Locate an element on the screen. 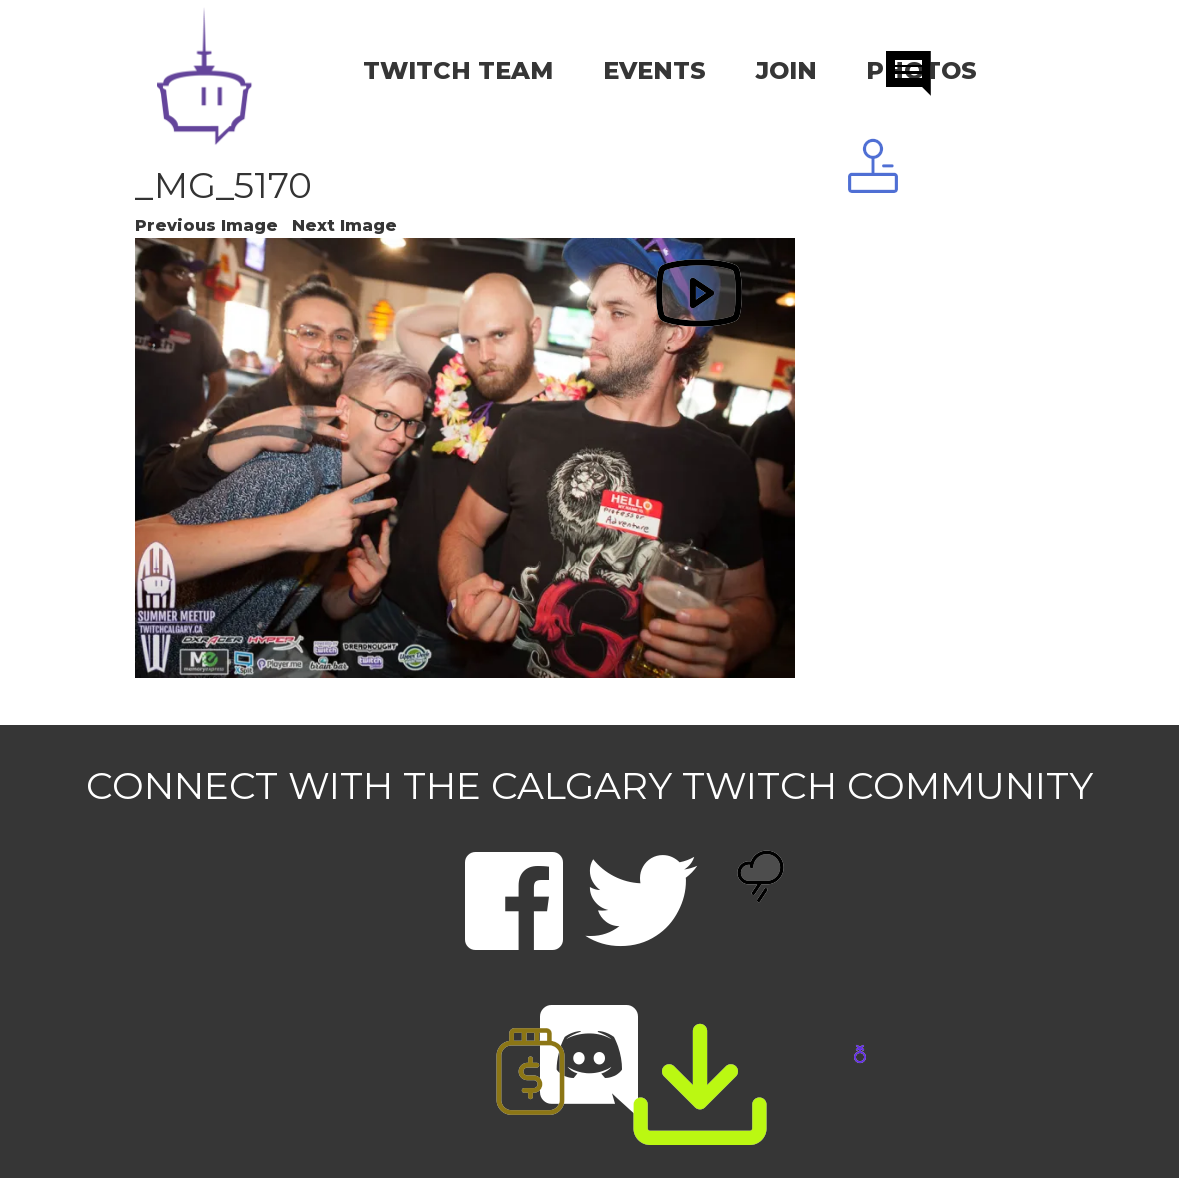 This screenshot has width=1179, height=1178. download a file or document is located at coordinates (700, 1088).